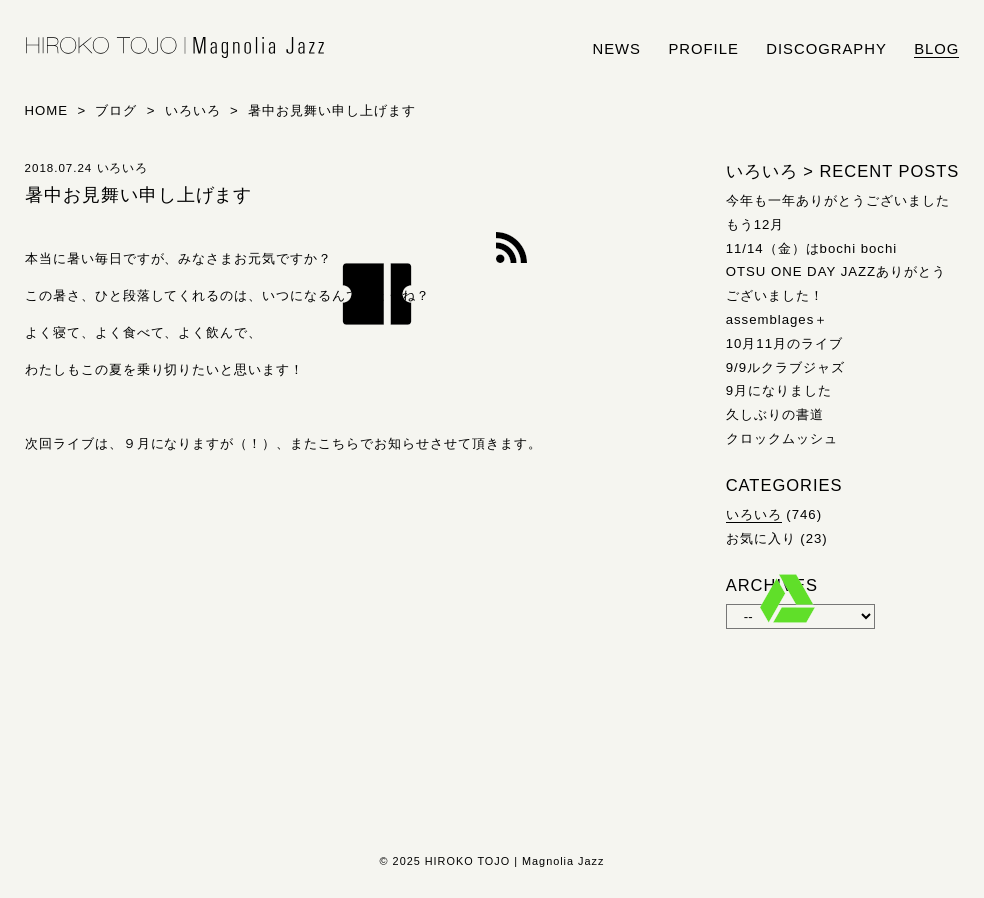  I want to click on subscribe to RSS feed, so click(511, 247).